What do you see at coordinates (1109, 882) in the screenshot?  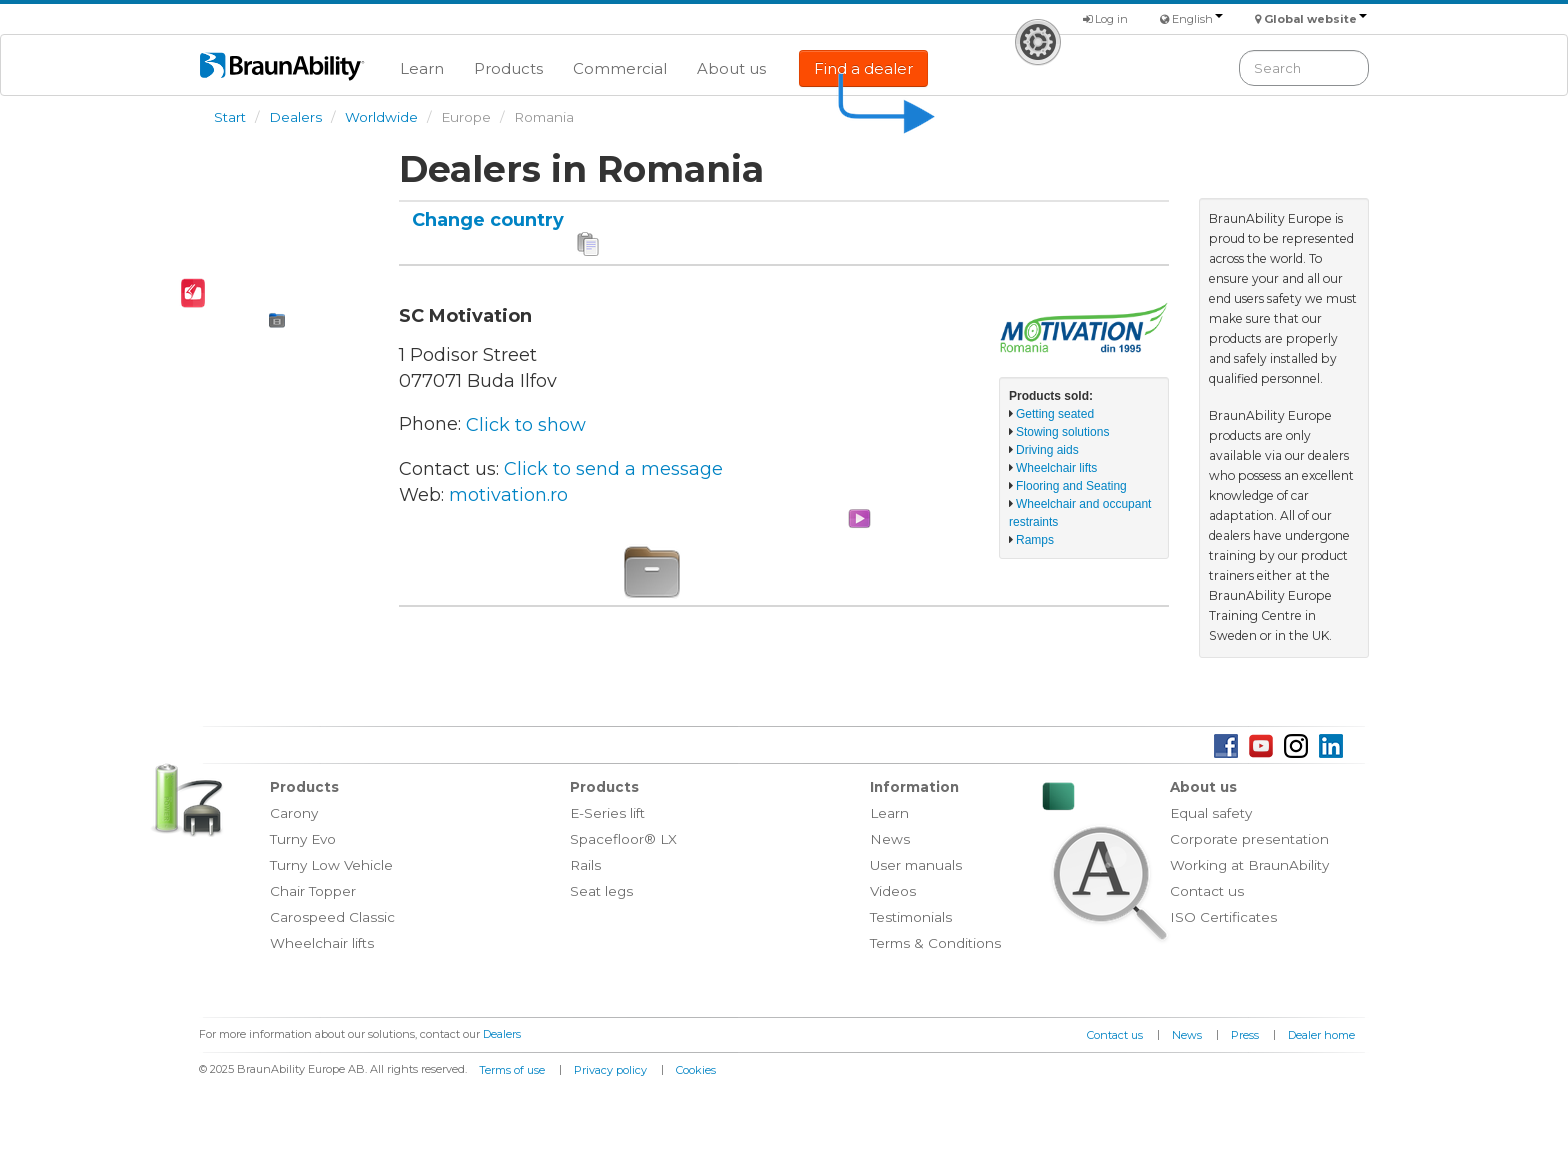 I see `search for text or content` at bounding box center [1109, 882].